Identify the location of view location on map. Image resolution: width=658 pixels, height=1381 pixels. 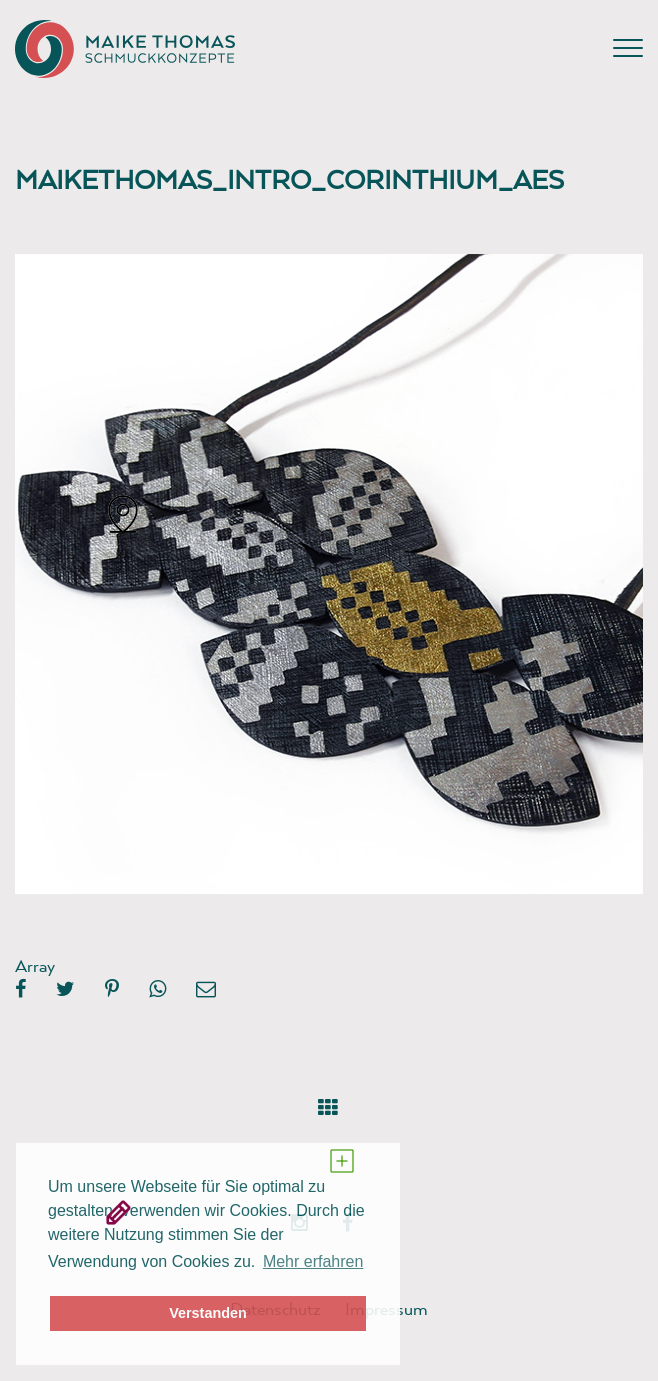
(123, 514).